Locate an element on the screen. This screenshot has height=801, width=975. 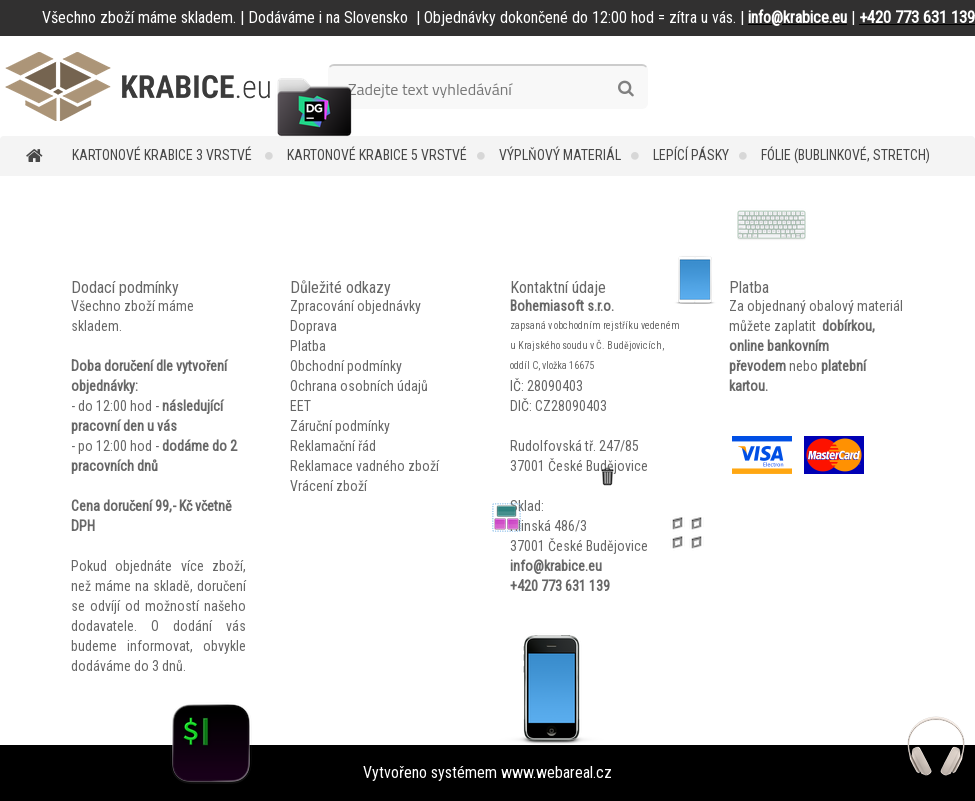
enable grid arrangement for desktop items is located at coordinates (687, 534).